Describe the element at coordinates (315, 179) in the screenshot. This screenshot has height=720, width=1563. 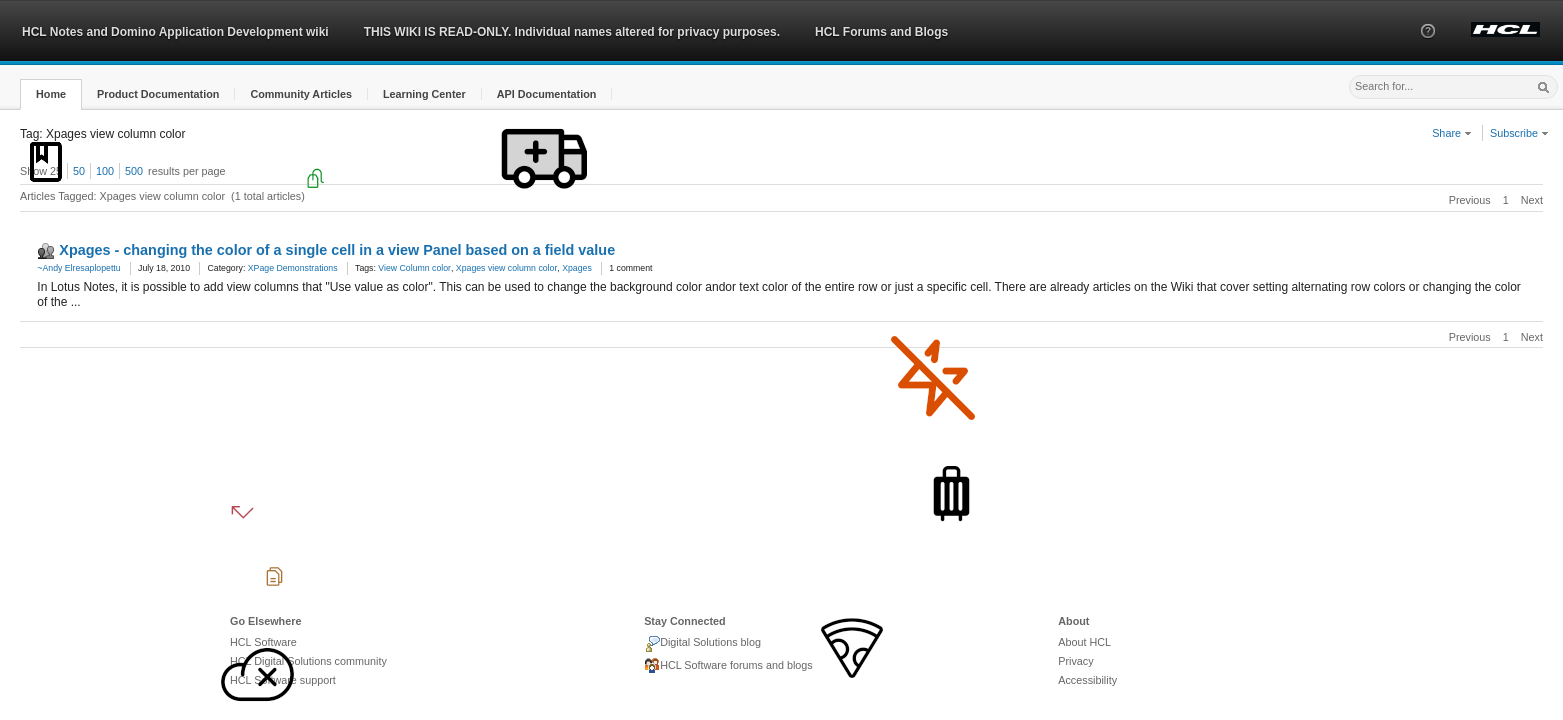
I see `select tea or hot beverage option` at that location.